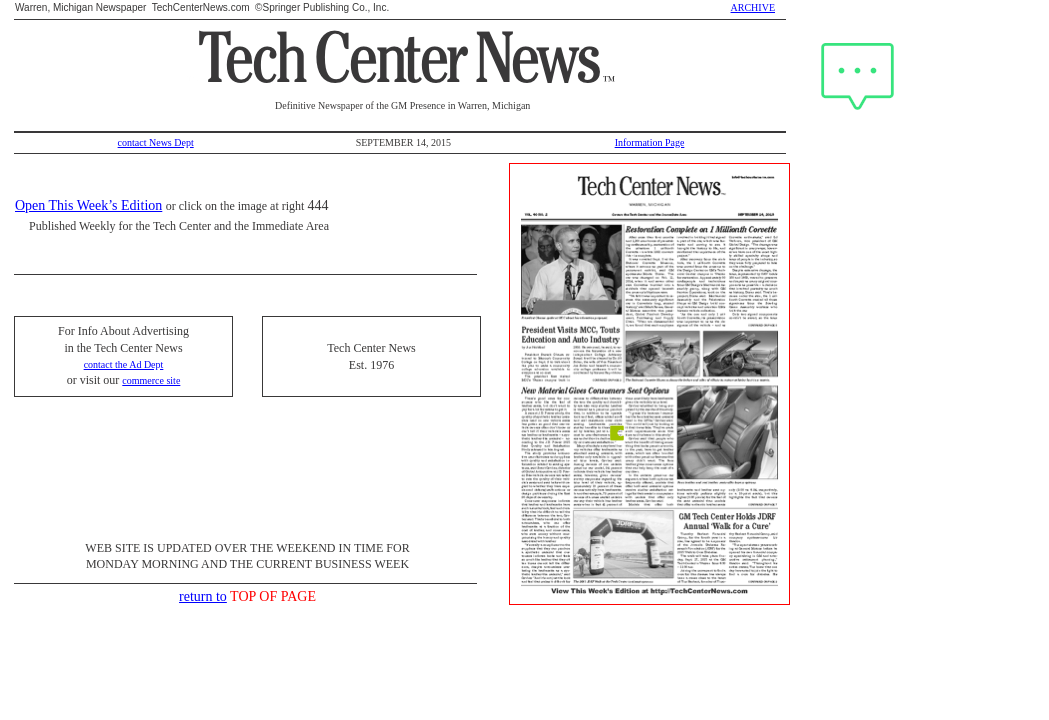 The height and width of the screenshot is (720, 1049). What do you see at coordinates (617, 433) in the screenshot?
I see `open Coda app` at bounding box center [617, 433].